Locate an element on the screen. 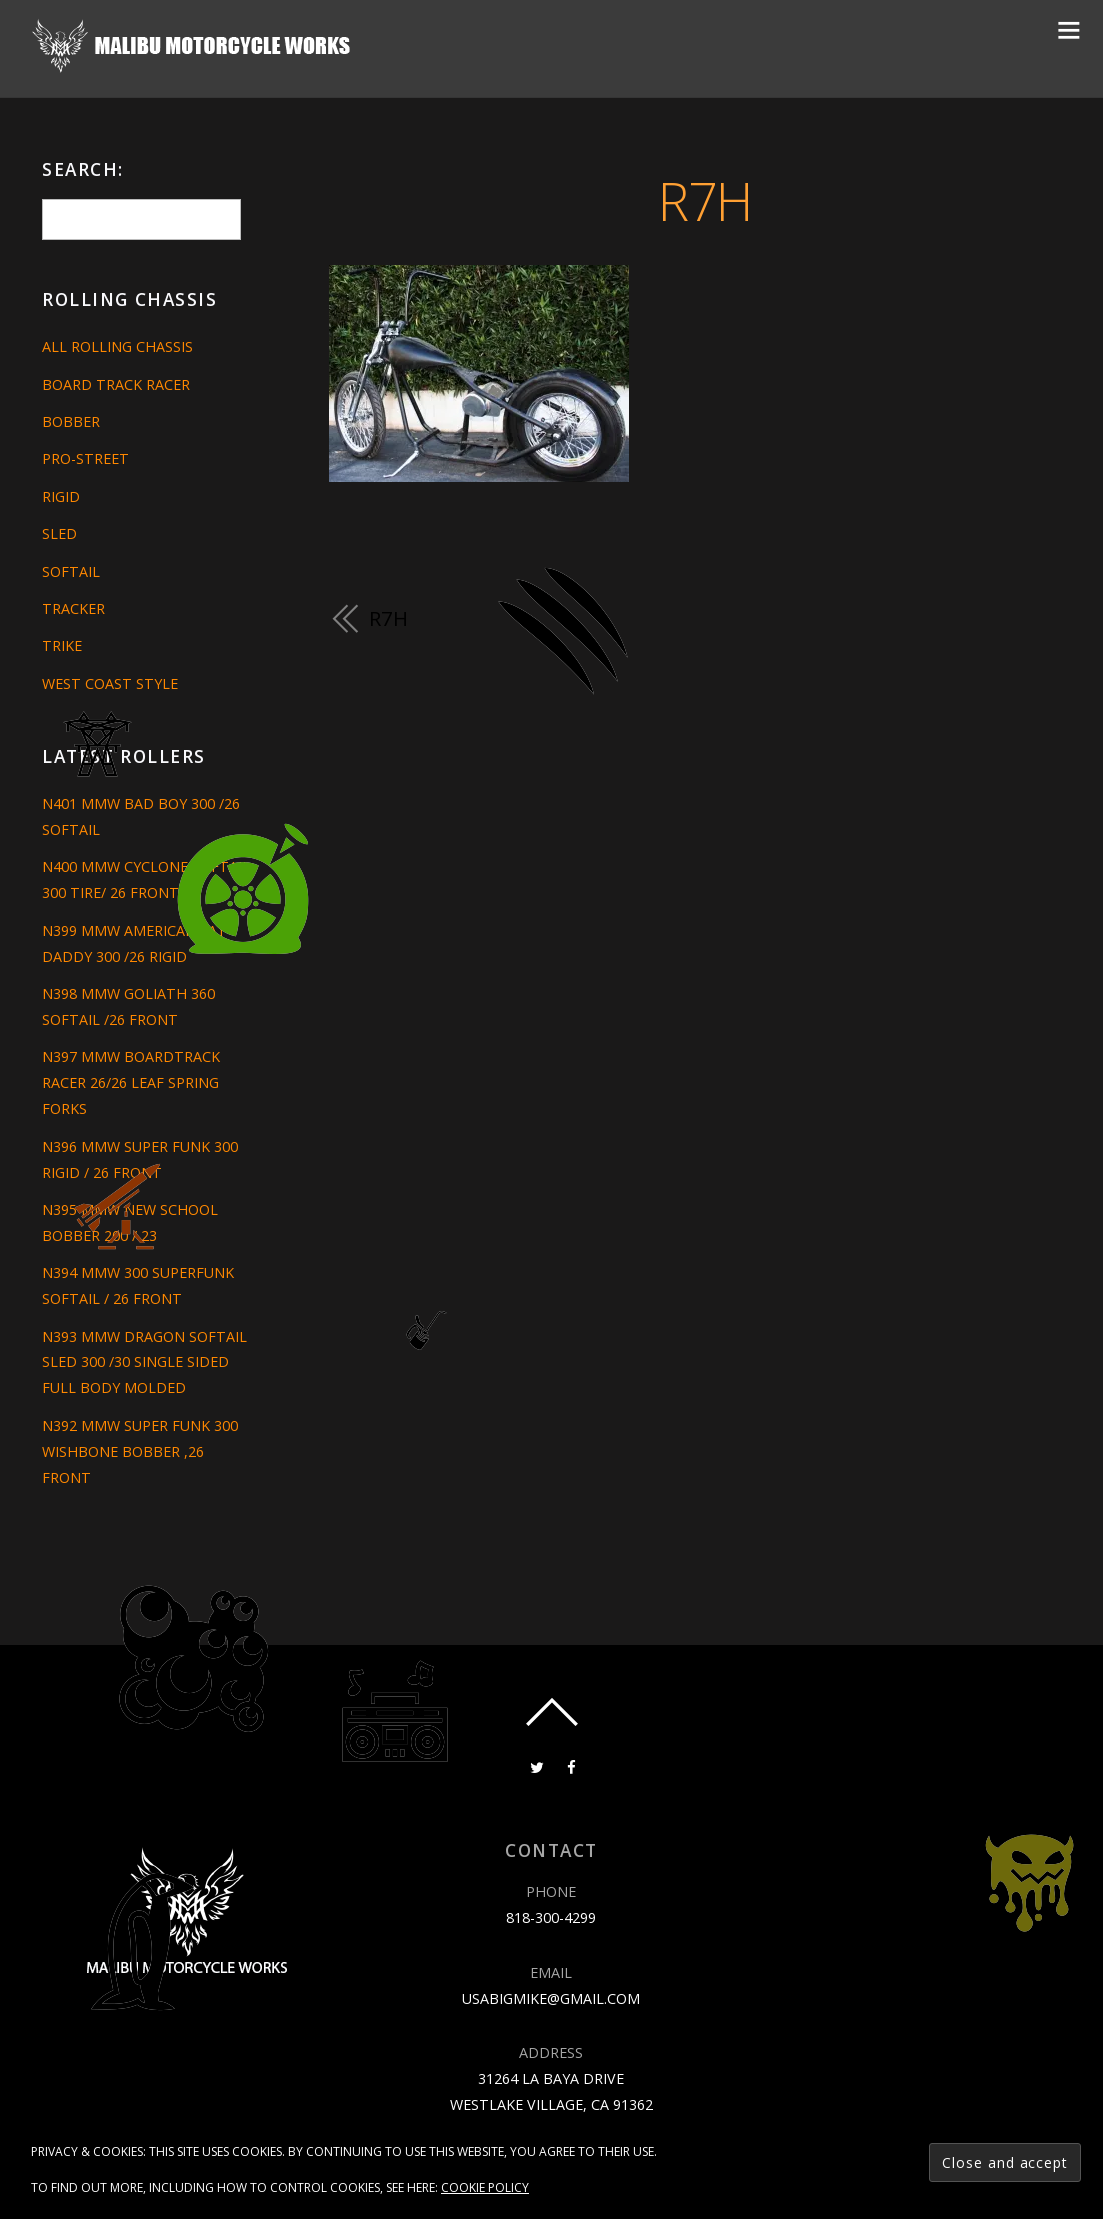 Image resolution: width=1103 pixels, height=2219 pixels. apply lubrication or maintenance to equipment is located at coordinates (426, 1330).